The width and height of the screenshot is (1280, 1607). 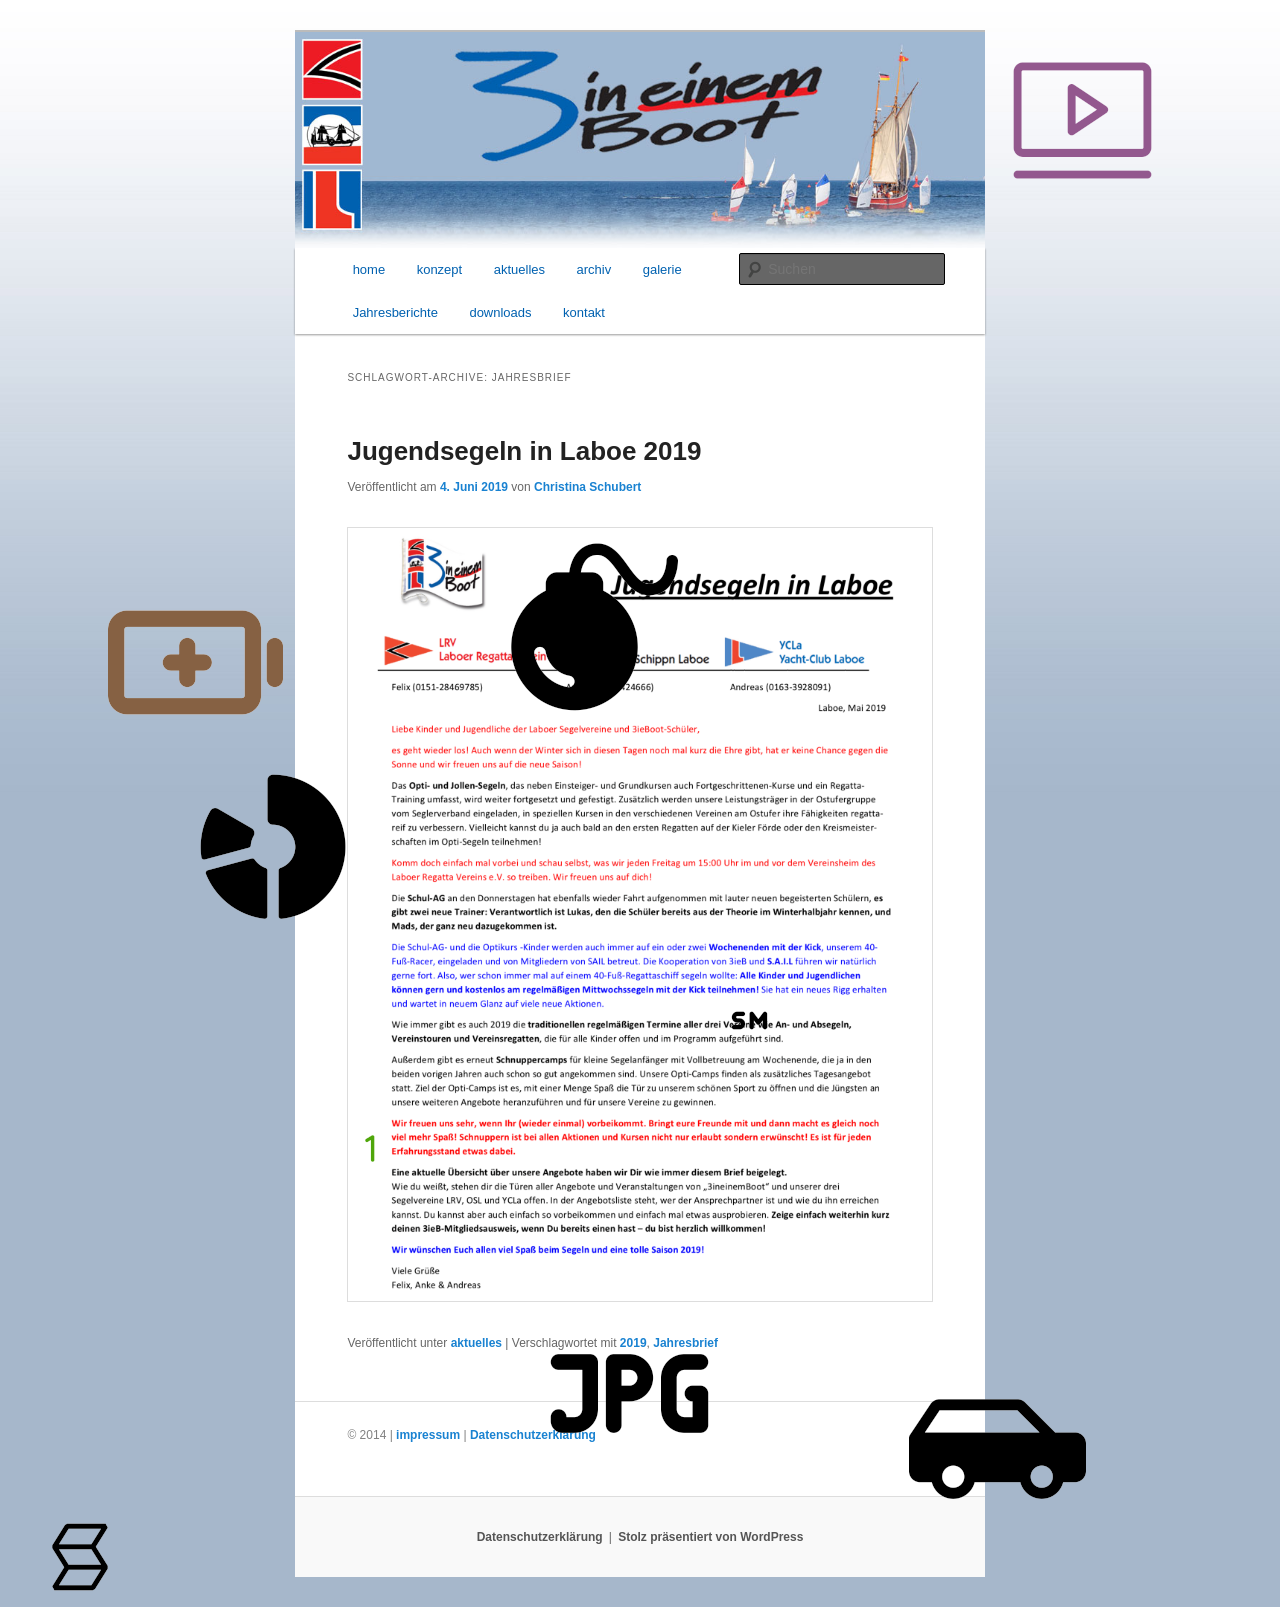 What do you see at coordinates (371, 1148) in the screenshot?
I see `indicates first place or top ranking` at bounding box center [371, 1148].